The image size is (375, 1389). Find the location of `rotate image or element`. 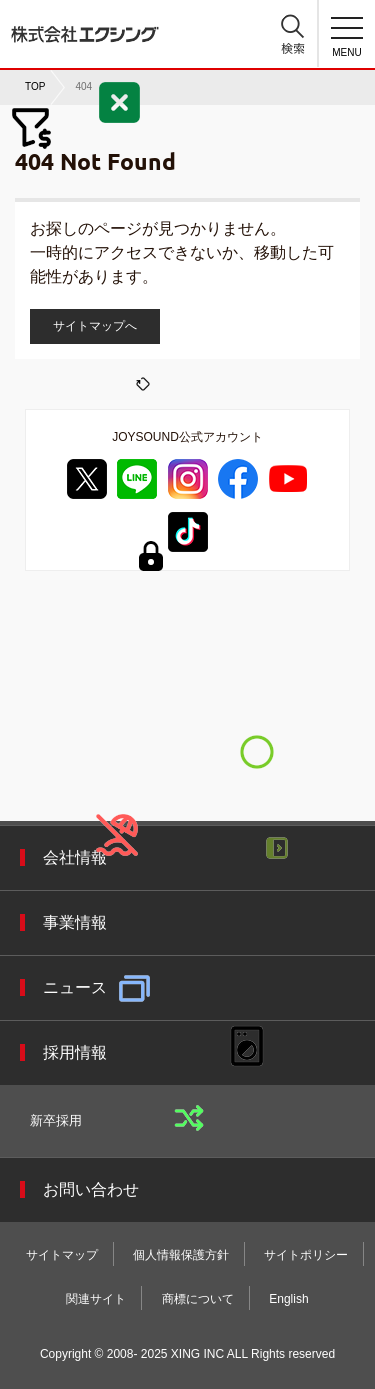

rotate image or element is located at coordinates (143, 384).